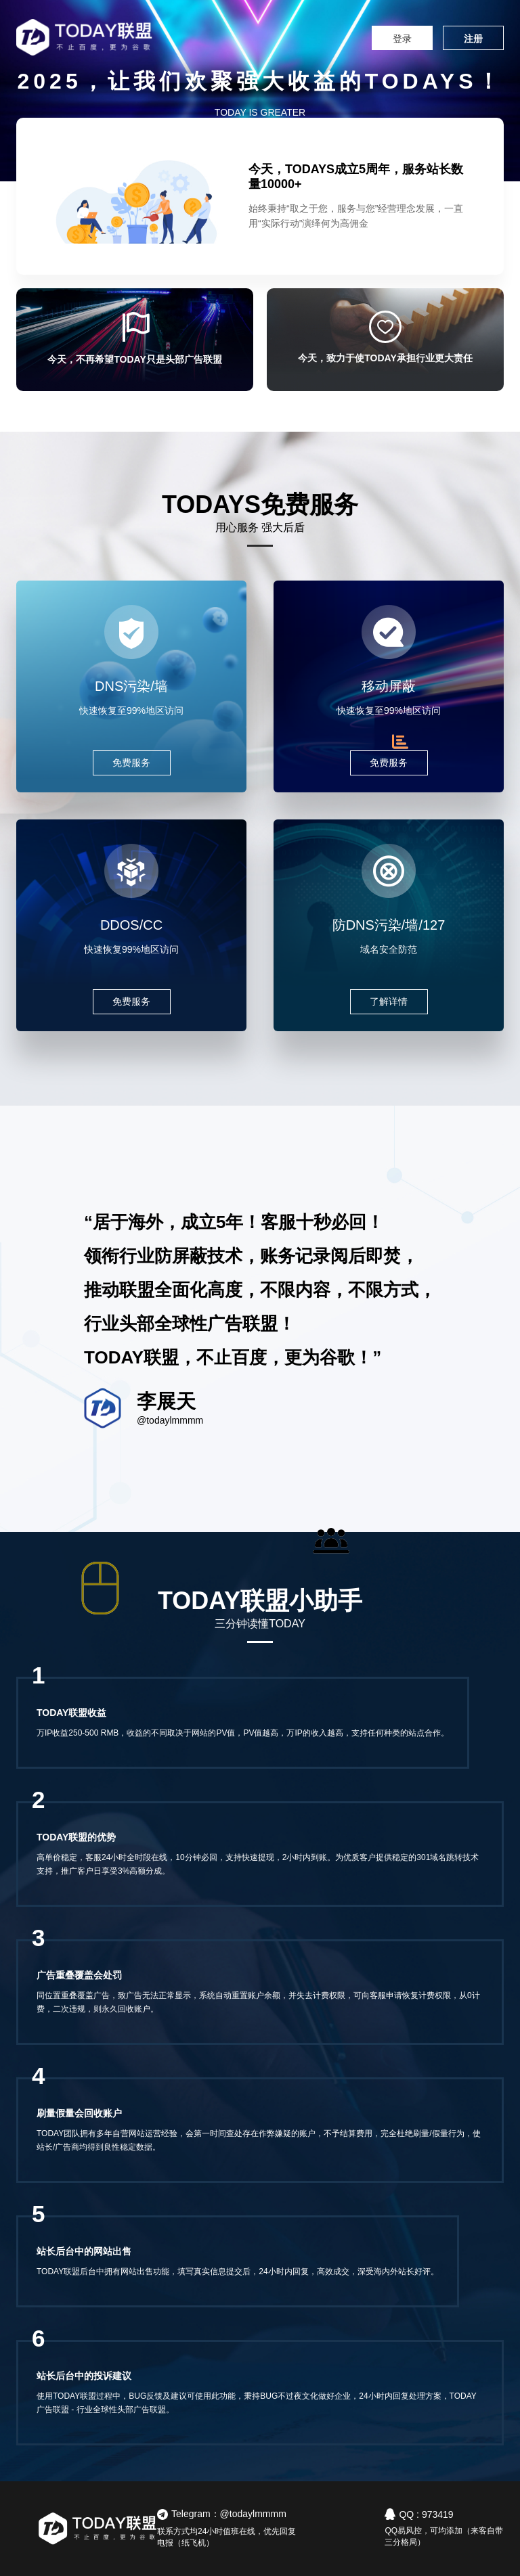 This screenshot has width=520, height=2576. Describe the element at coordinates (100, 1588) in the screenshot. I see `indicates mouse input or cursor control settings` at that location.